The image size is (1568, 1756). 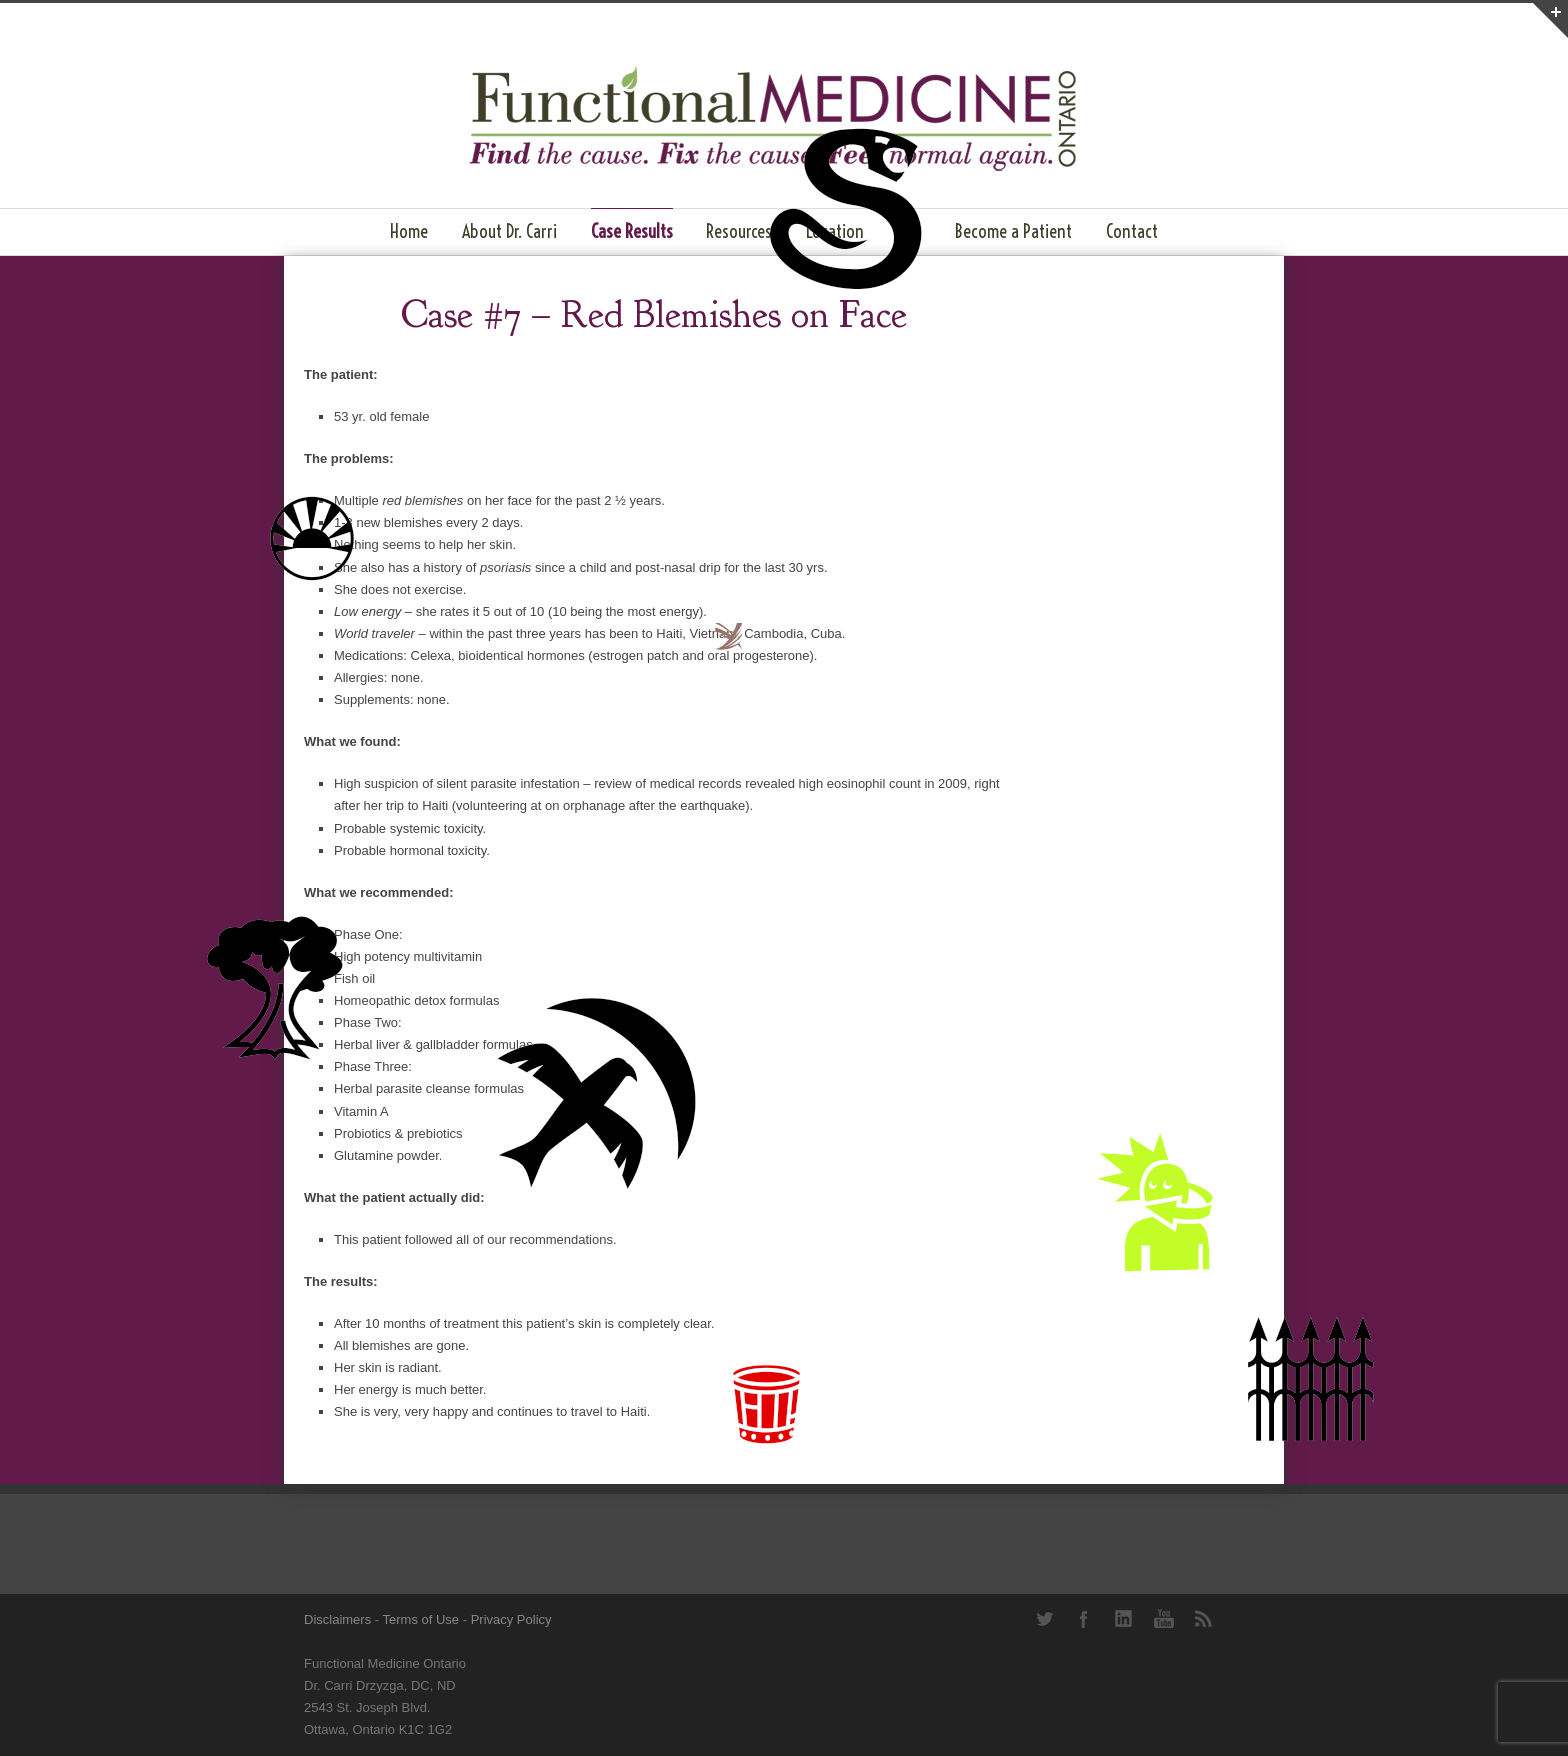 What do you see at coordinates (311, 538) in the screenshot?
I see `indicates morning or sunrise time setting` at bounding box center [311, 538].